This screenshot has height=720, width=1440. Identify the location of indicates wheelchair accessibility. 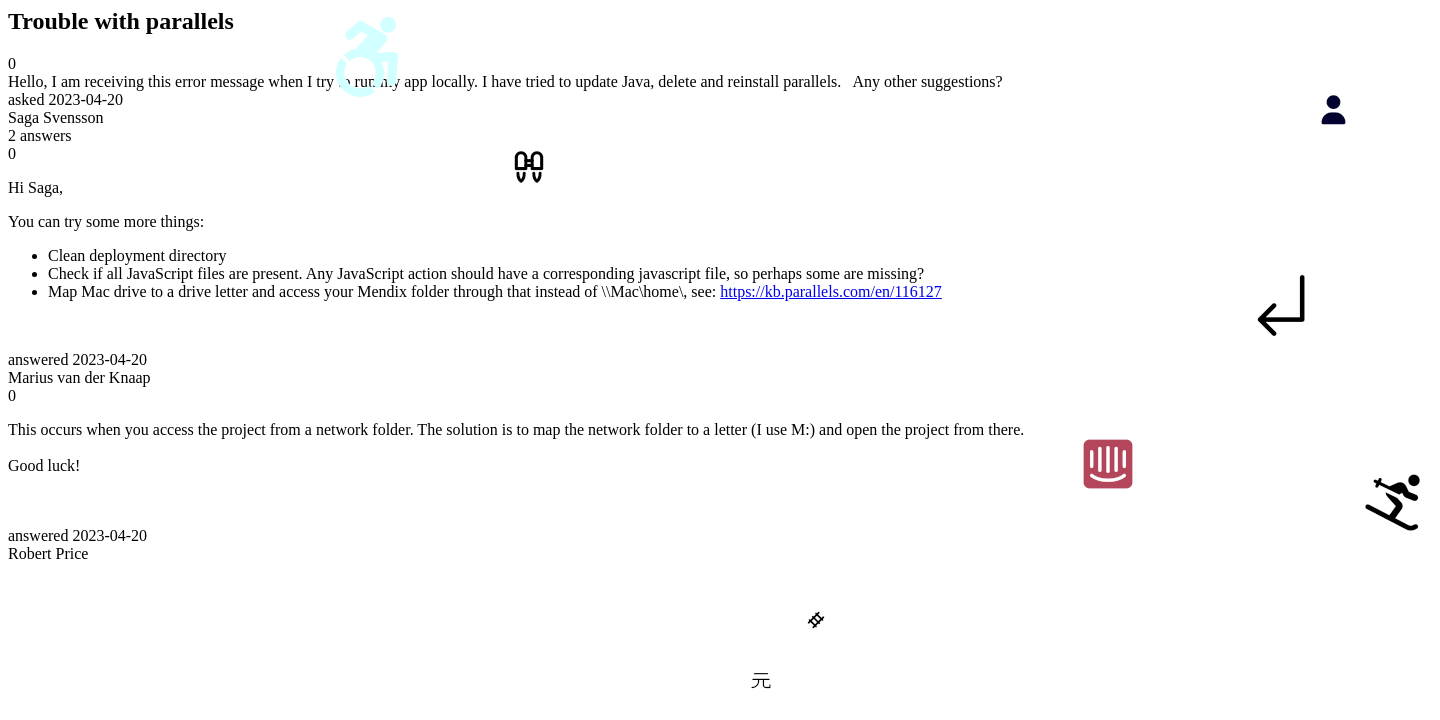
(367, 57).